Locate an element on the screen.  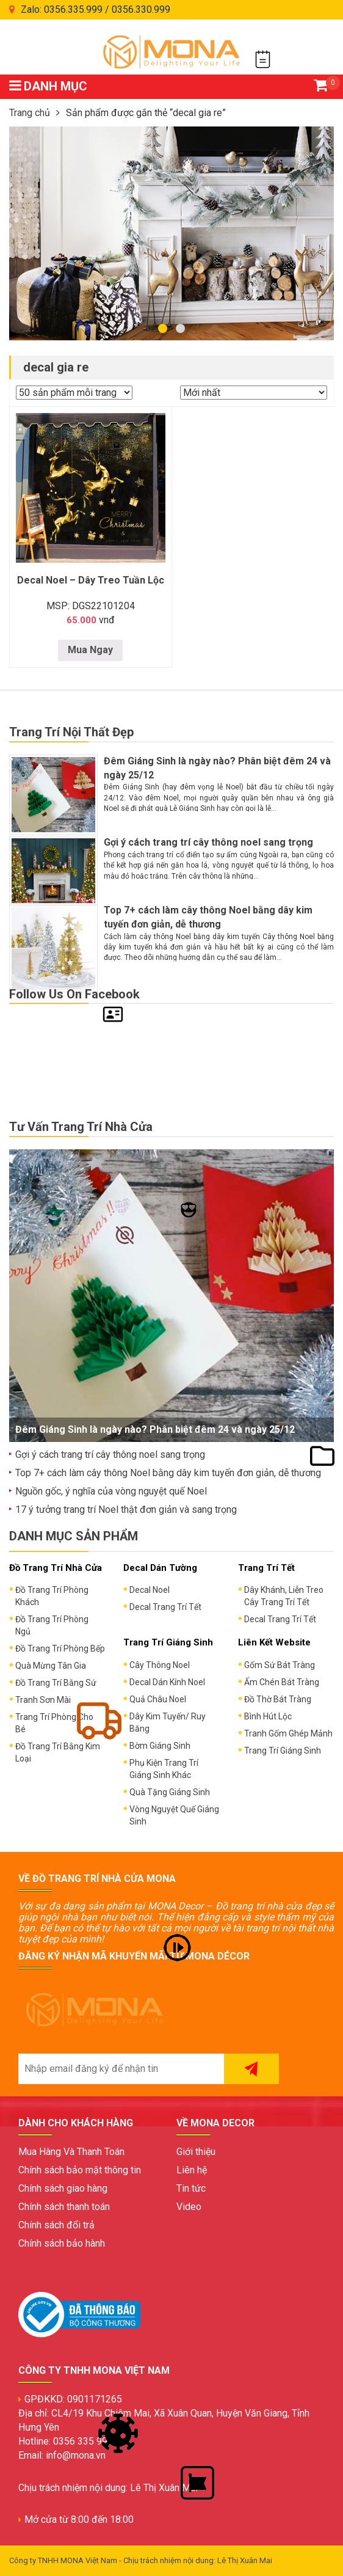
open notes or notepad app is located at coordinates (262, 59).